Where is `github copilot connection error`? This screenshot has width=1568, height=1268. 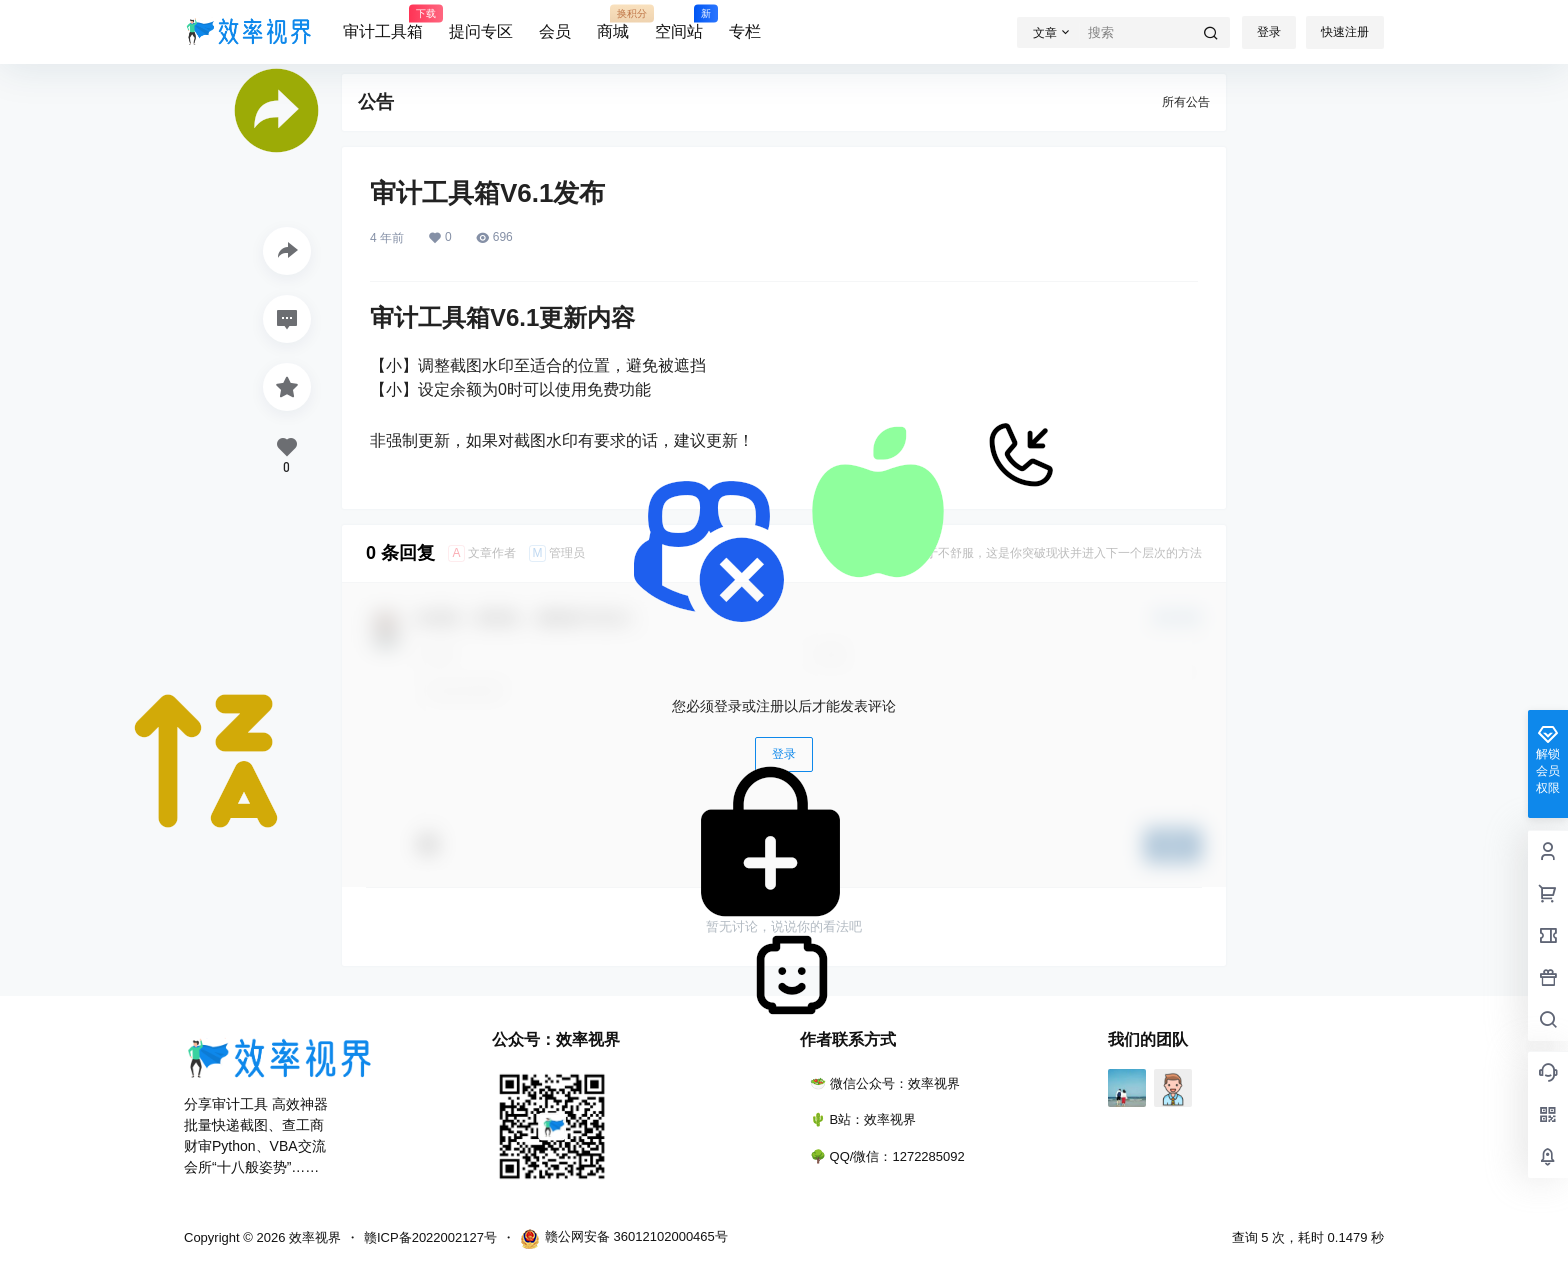 github copilot connection error is located at coordinates (709, 547).